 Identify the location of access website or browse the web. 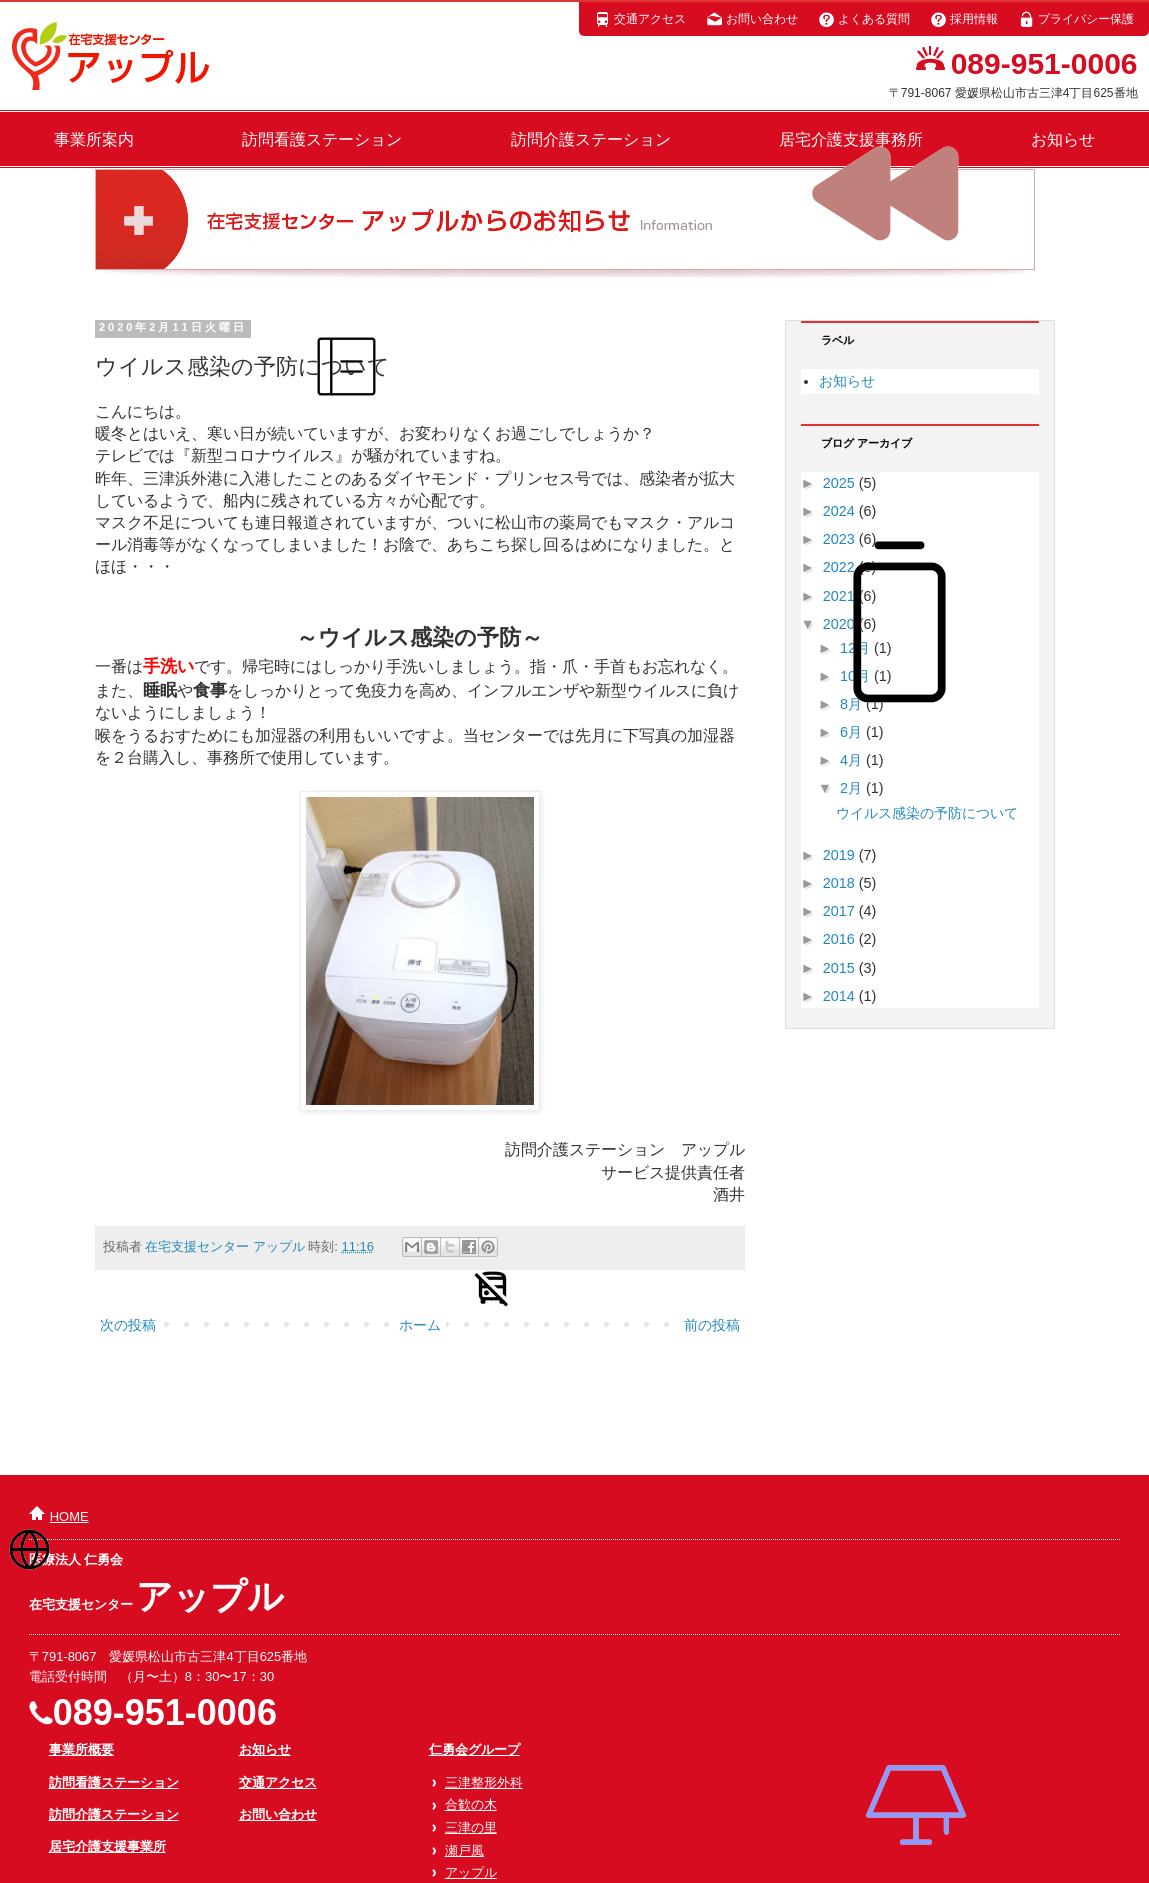
(29, 1549).